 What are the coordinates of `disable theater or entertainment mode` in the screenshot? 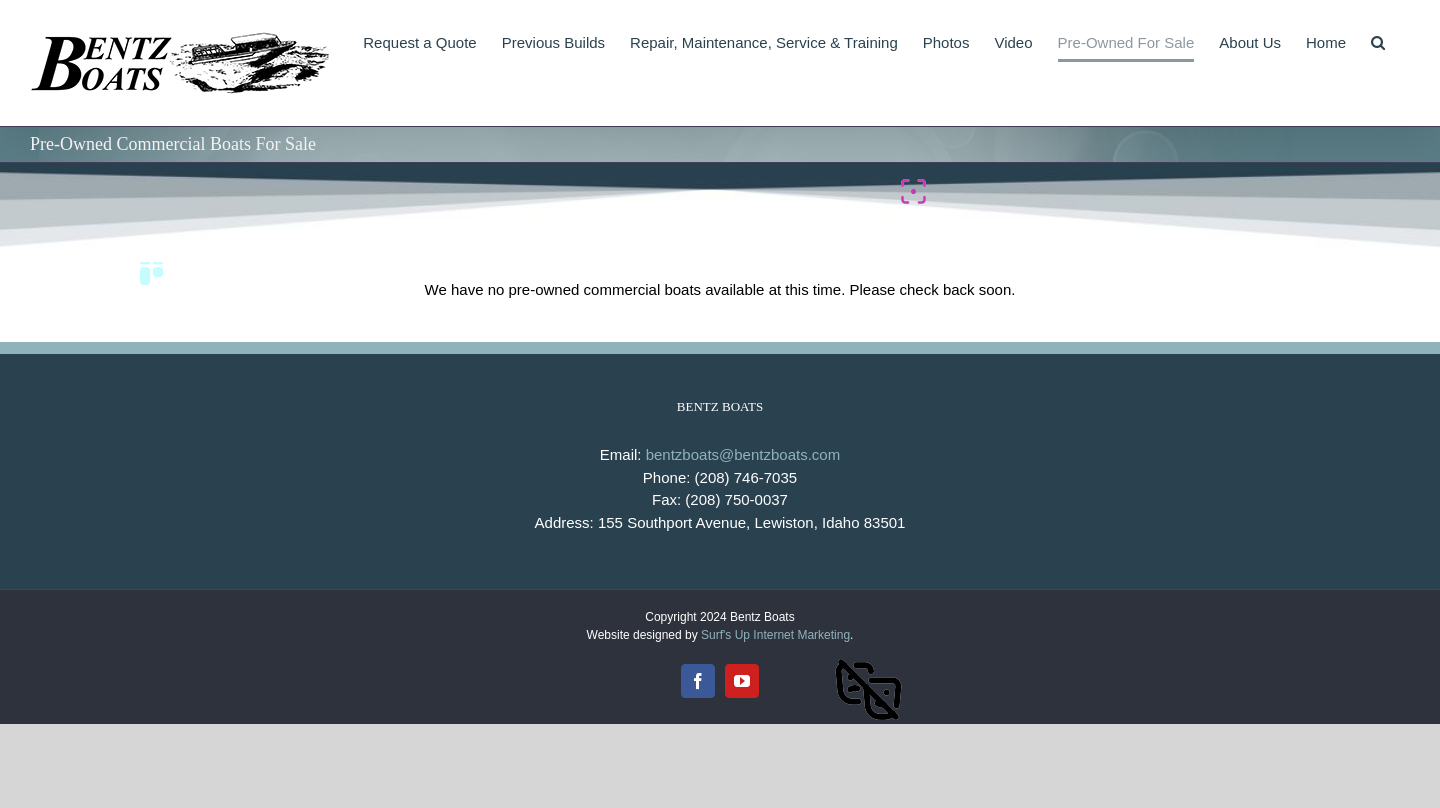 It's located at (868, 689).